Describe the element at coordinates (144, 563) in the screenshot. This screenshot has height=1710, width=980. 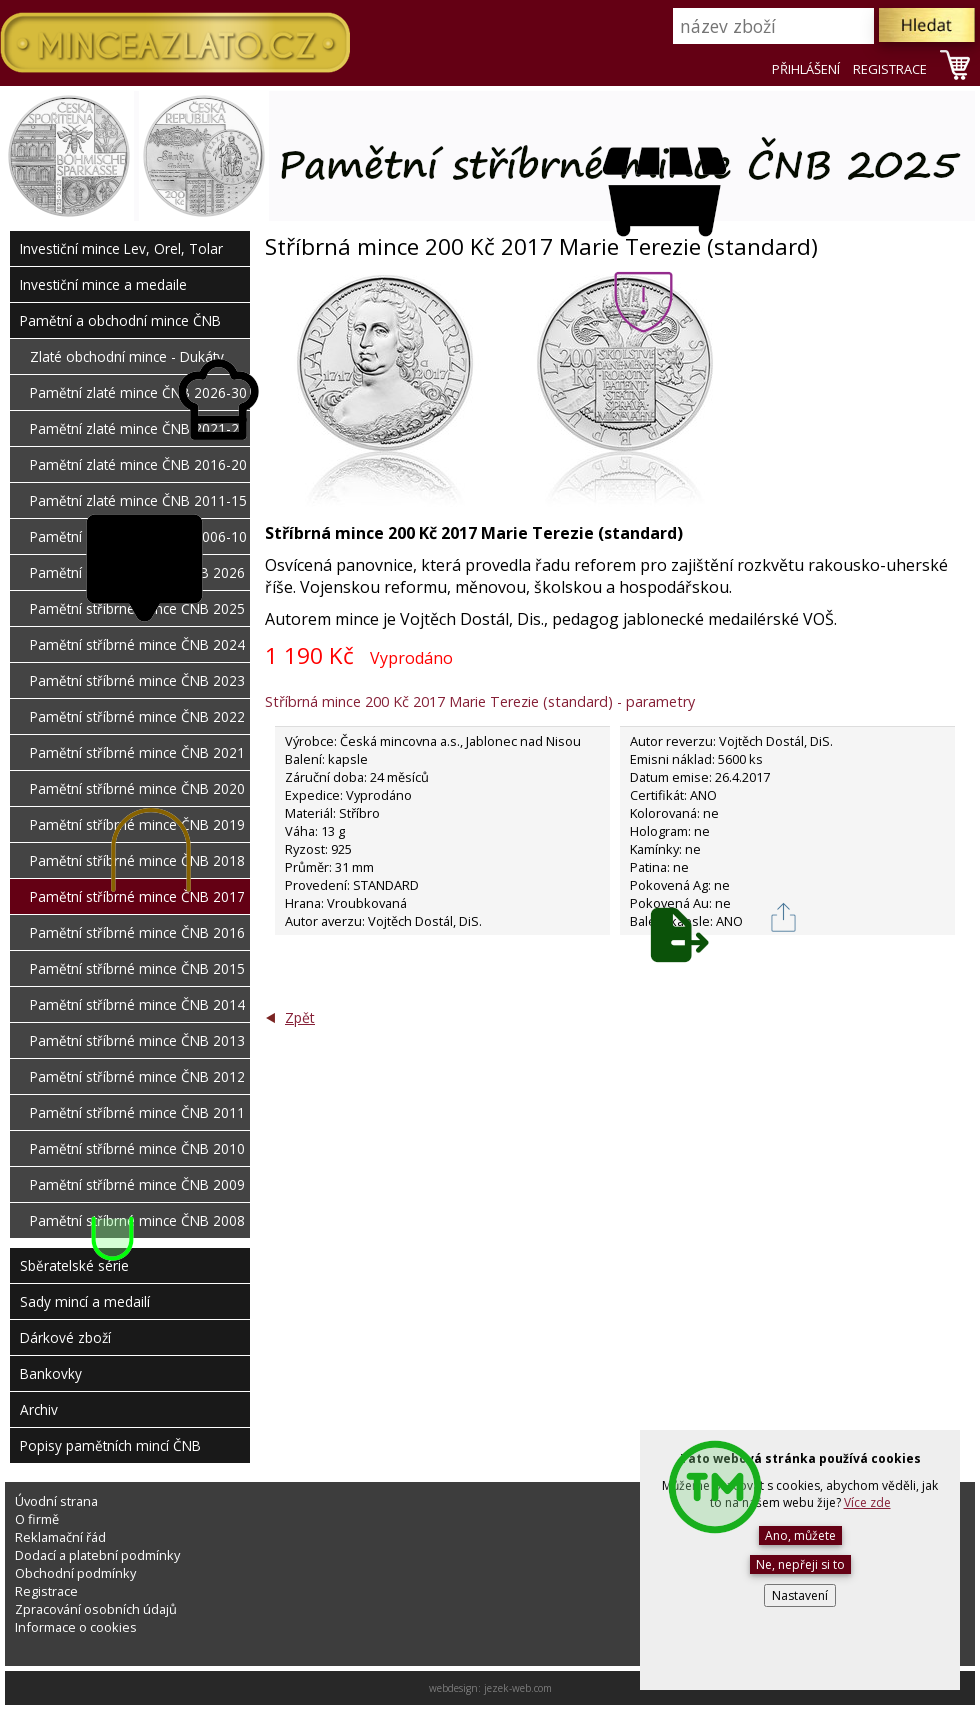
I see `open chat or messaging` at that location.